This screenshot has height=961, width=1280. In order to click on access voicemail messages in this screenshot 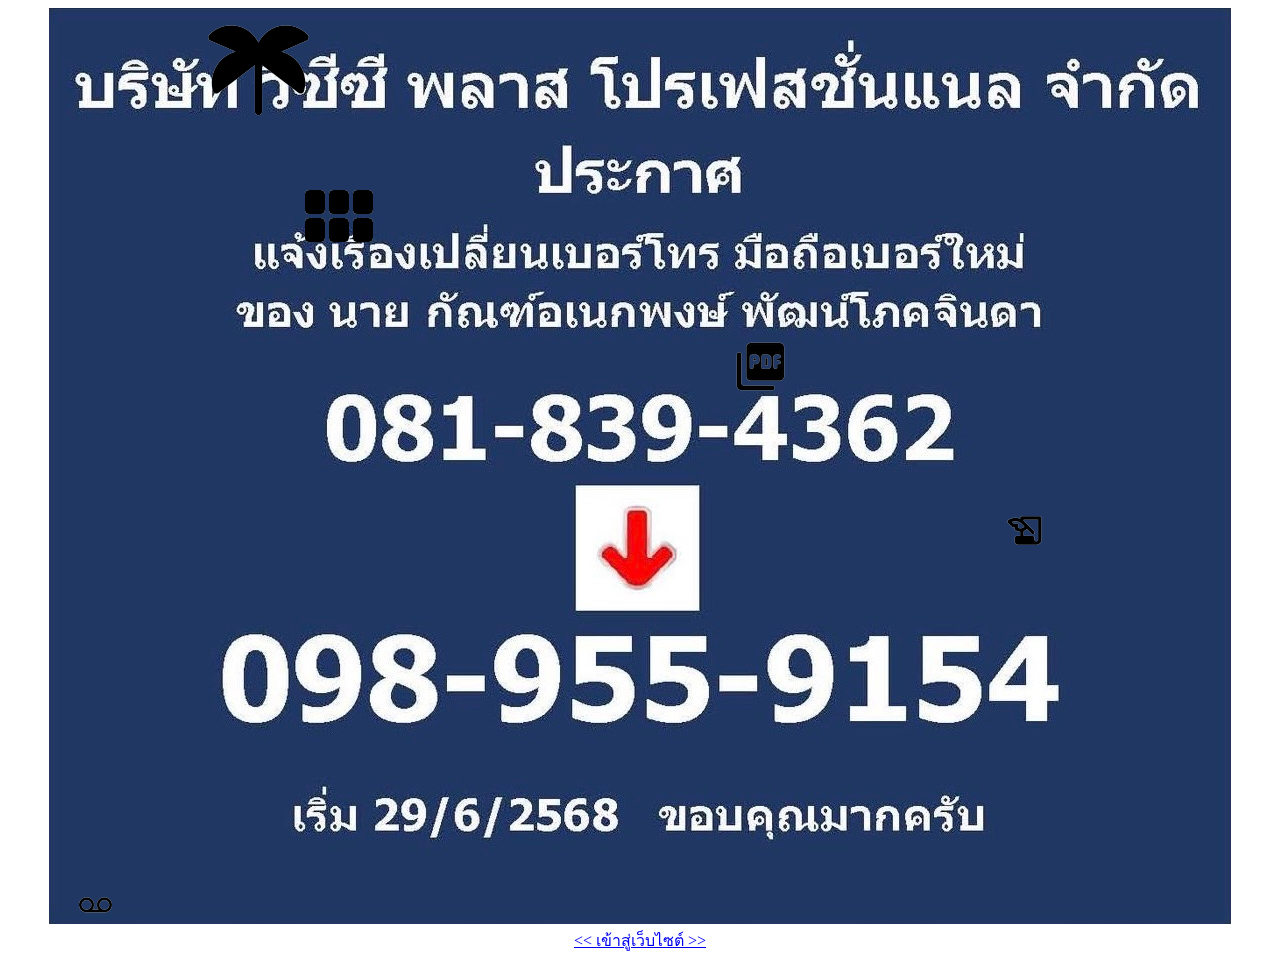, I will do `click(95, 905)`.